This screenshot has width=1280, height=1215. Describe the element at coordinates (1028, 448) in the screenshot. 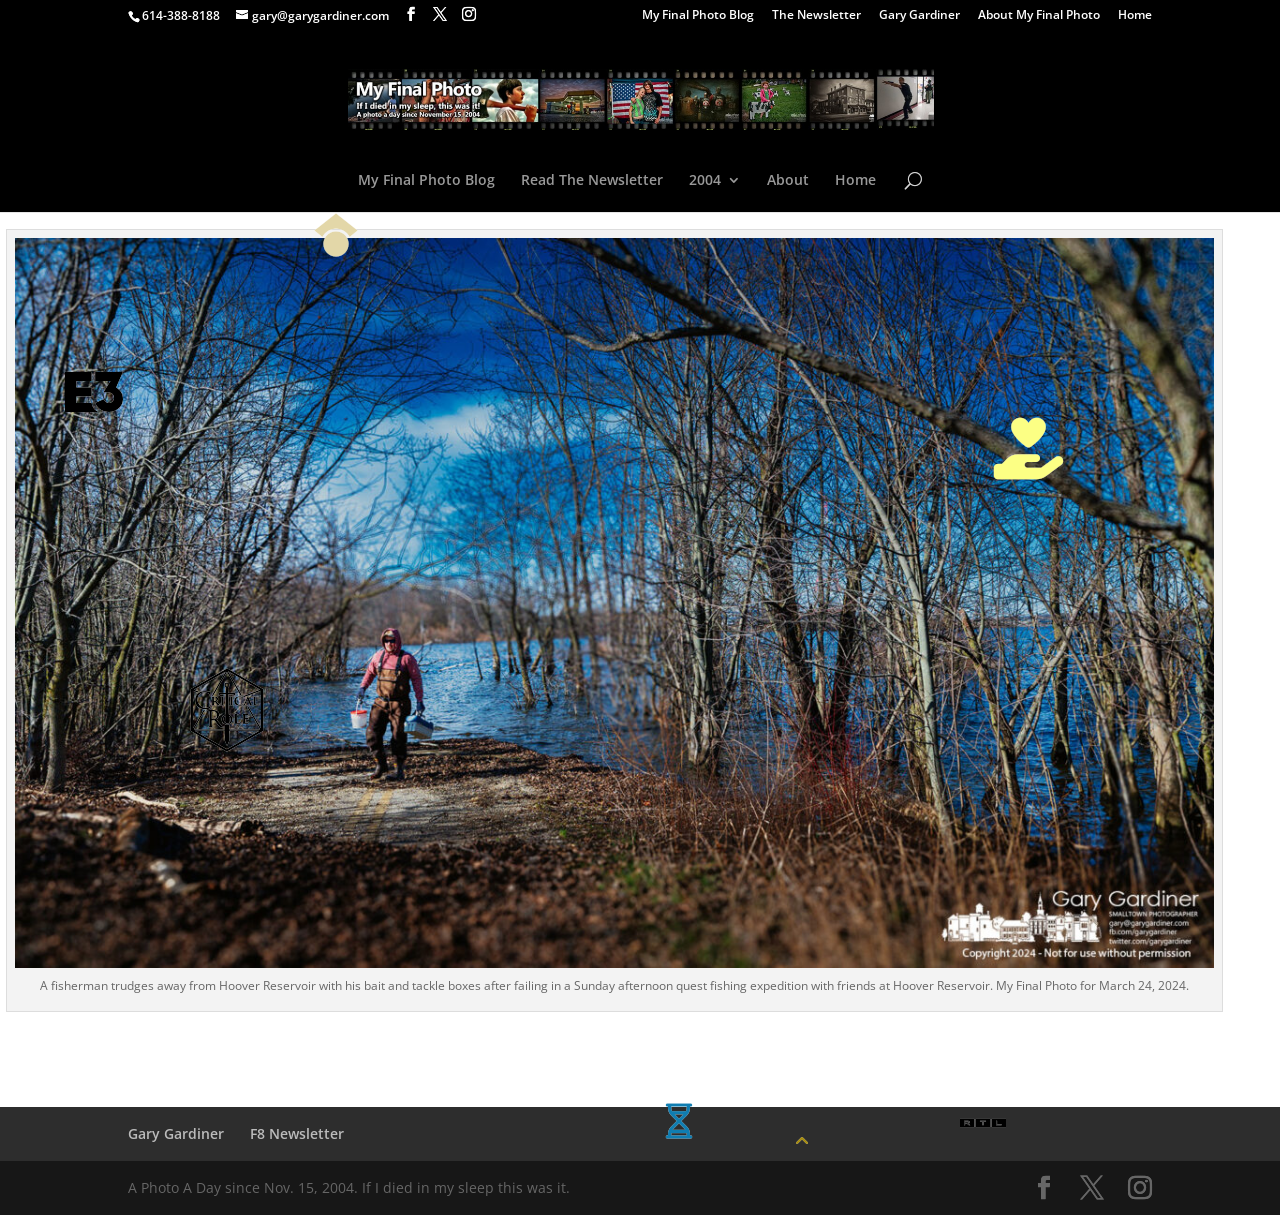

I see `access donation or charitable giving options` at that location.